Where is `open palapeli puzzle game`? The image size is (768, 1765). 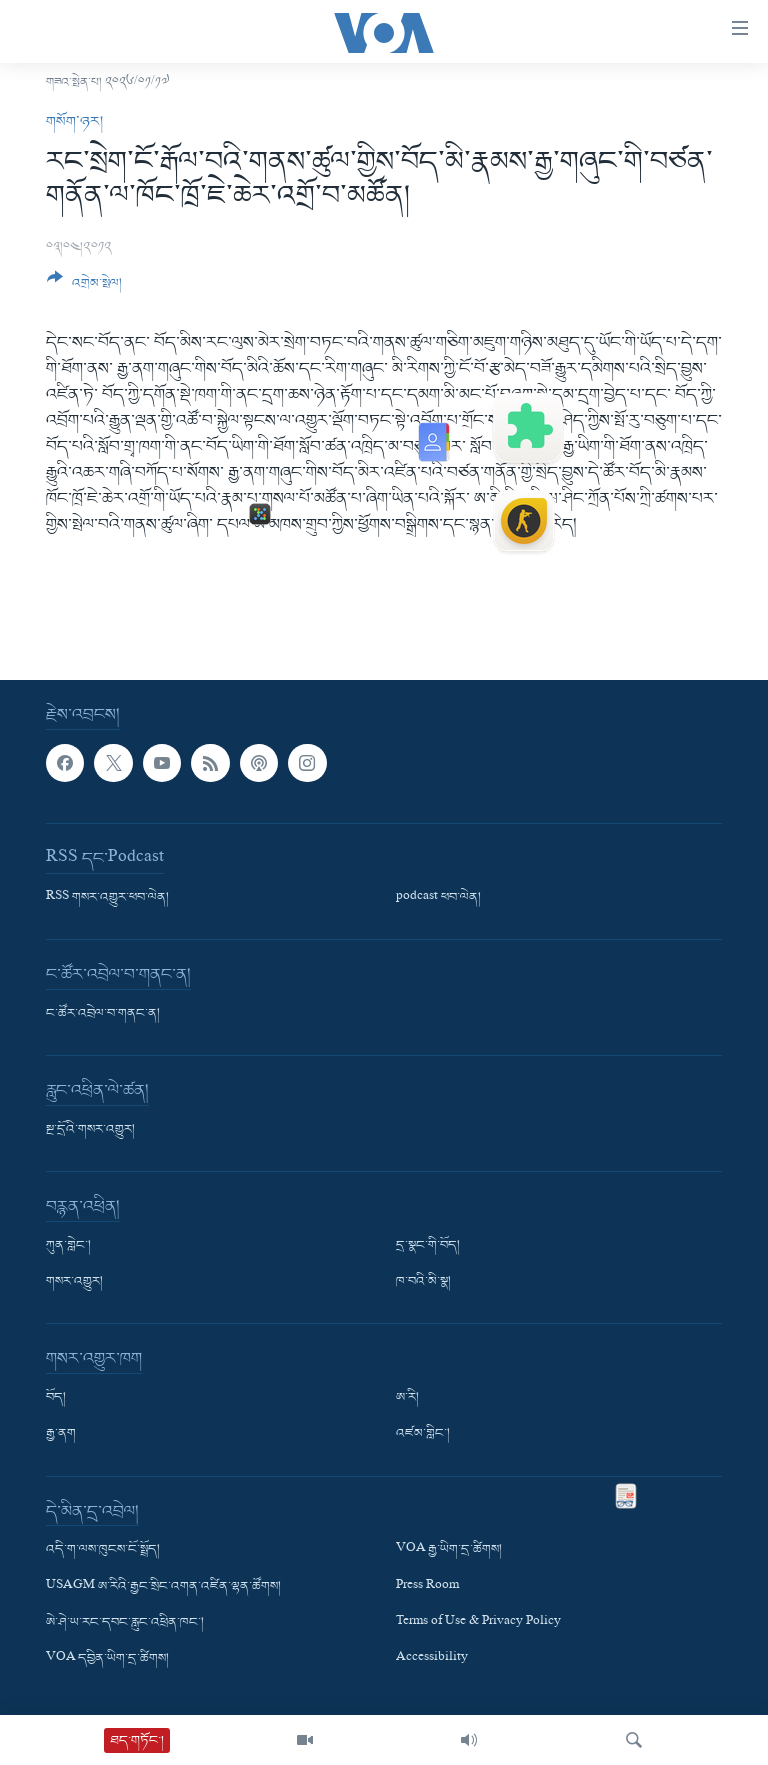 open palapeli puzzle game is located at coordinates (528, 428).